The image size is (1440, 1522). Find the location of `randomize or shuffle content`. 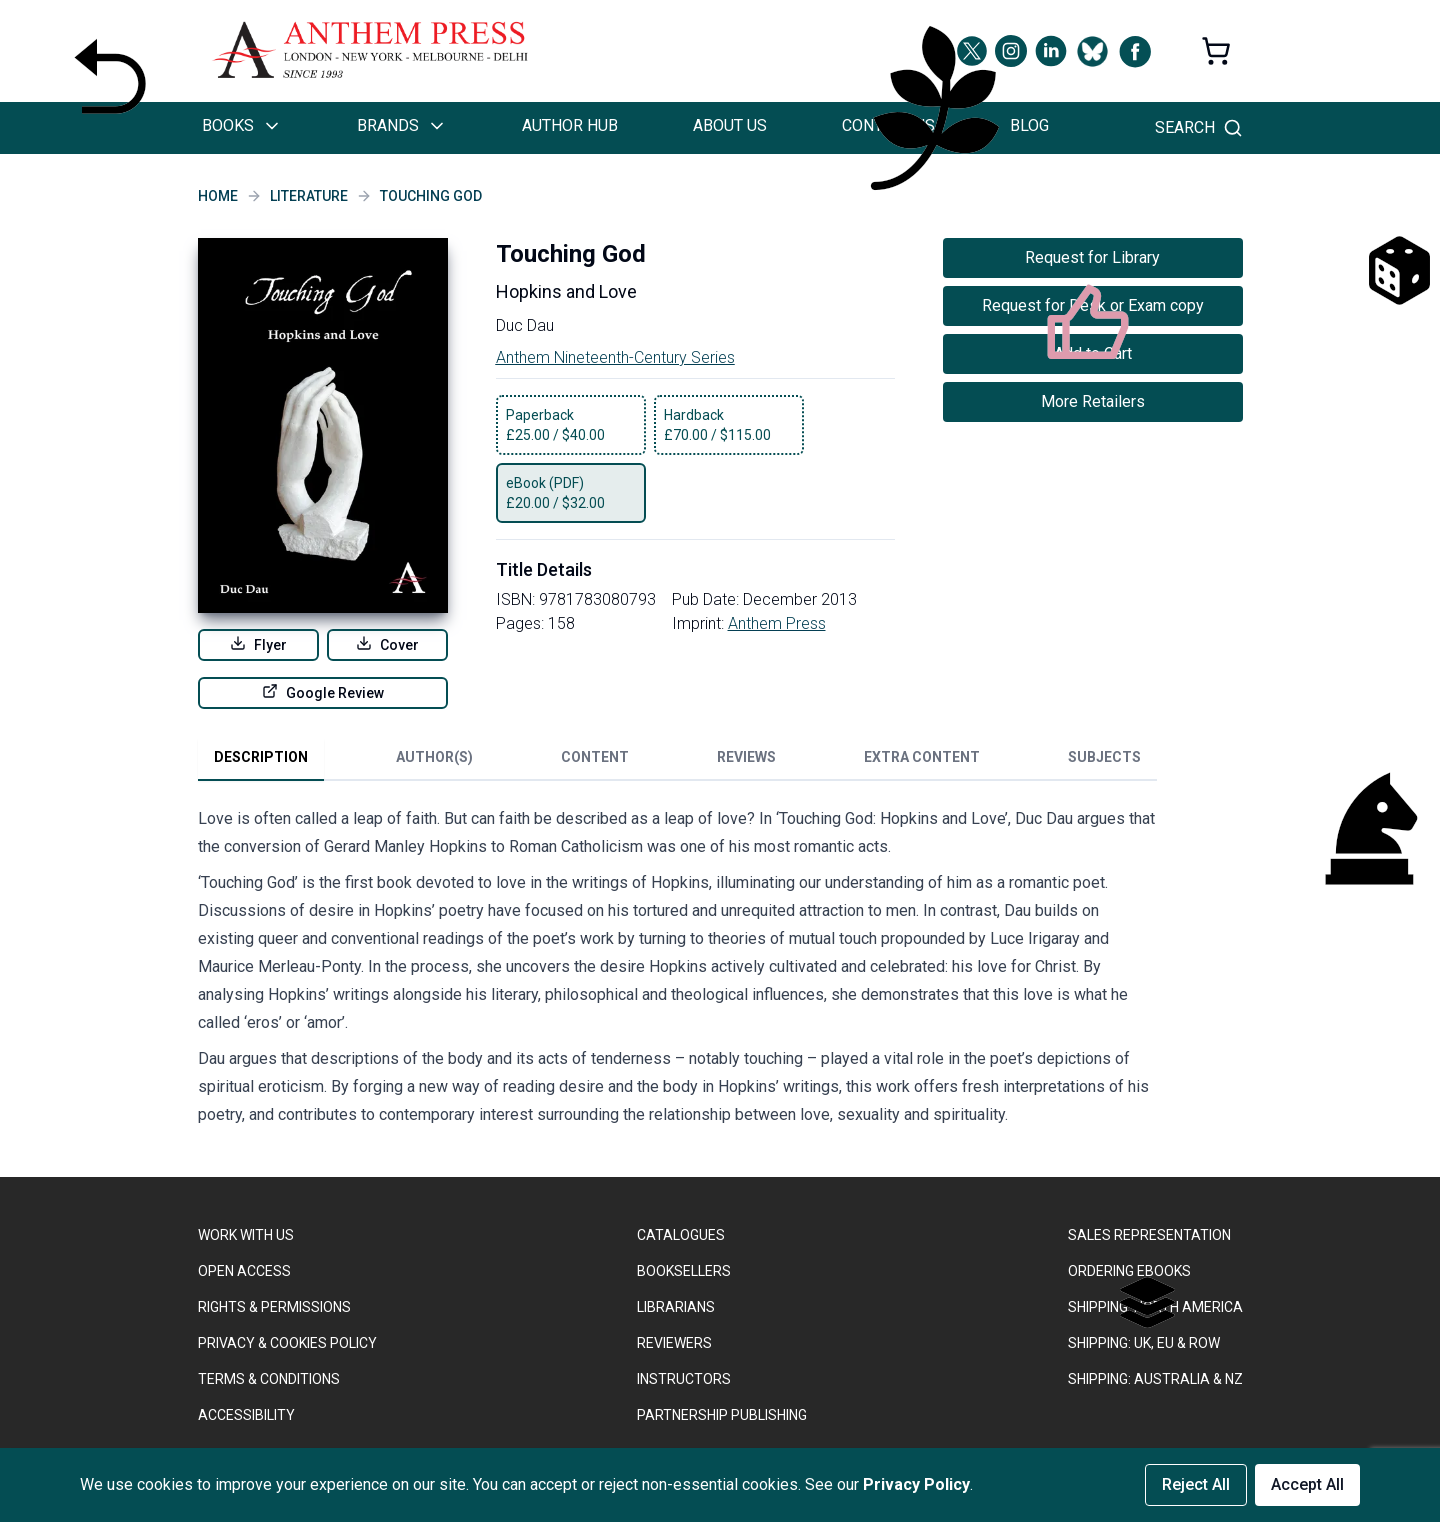

randomize or shuffle content is located at coordinates (1399, 270).